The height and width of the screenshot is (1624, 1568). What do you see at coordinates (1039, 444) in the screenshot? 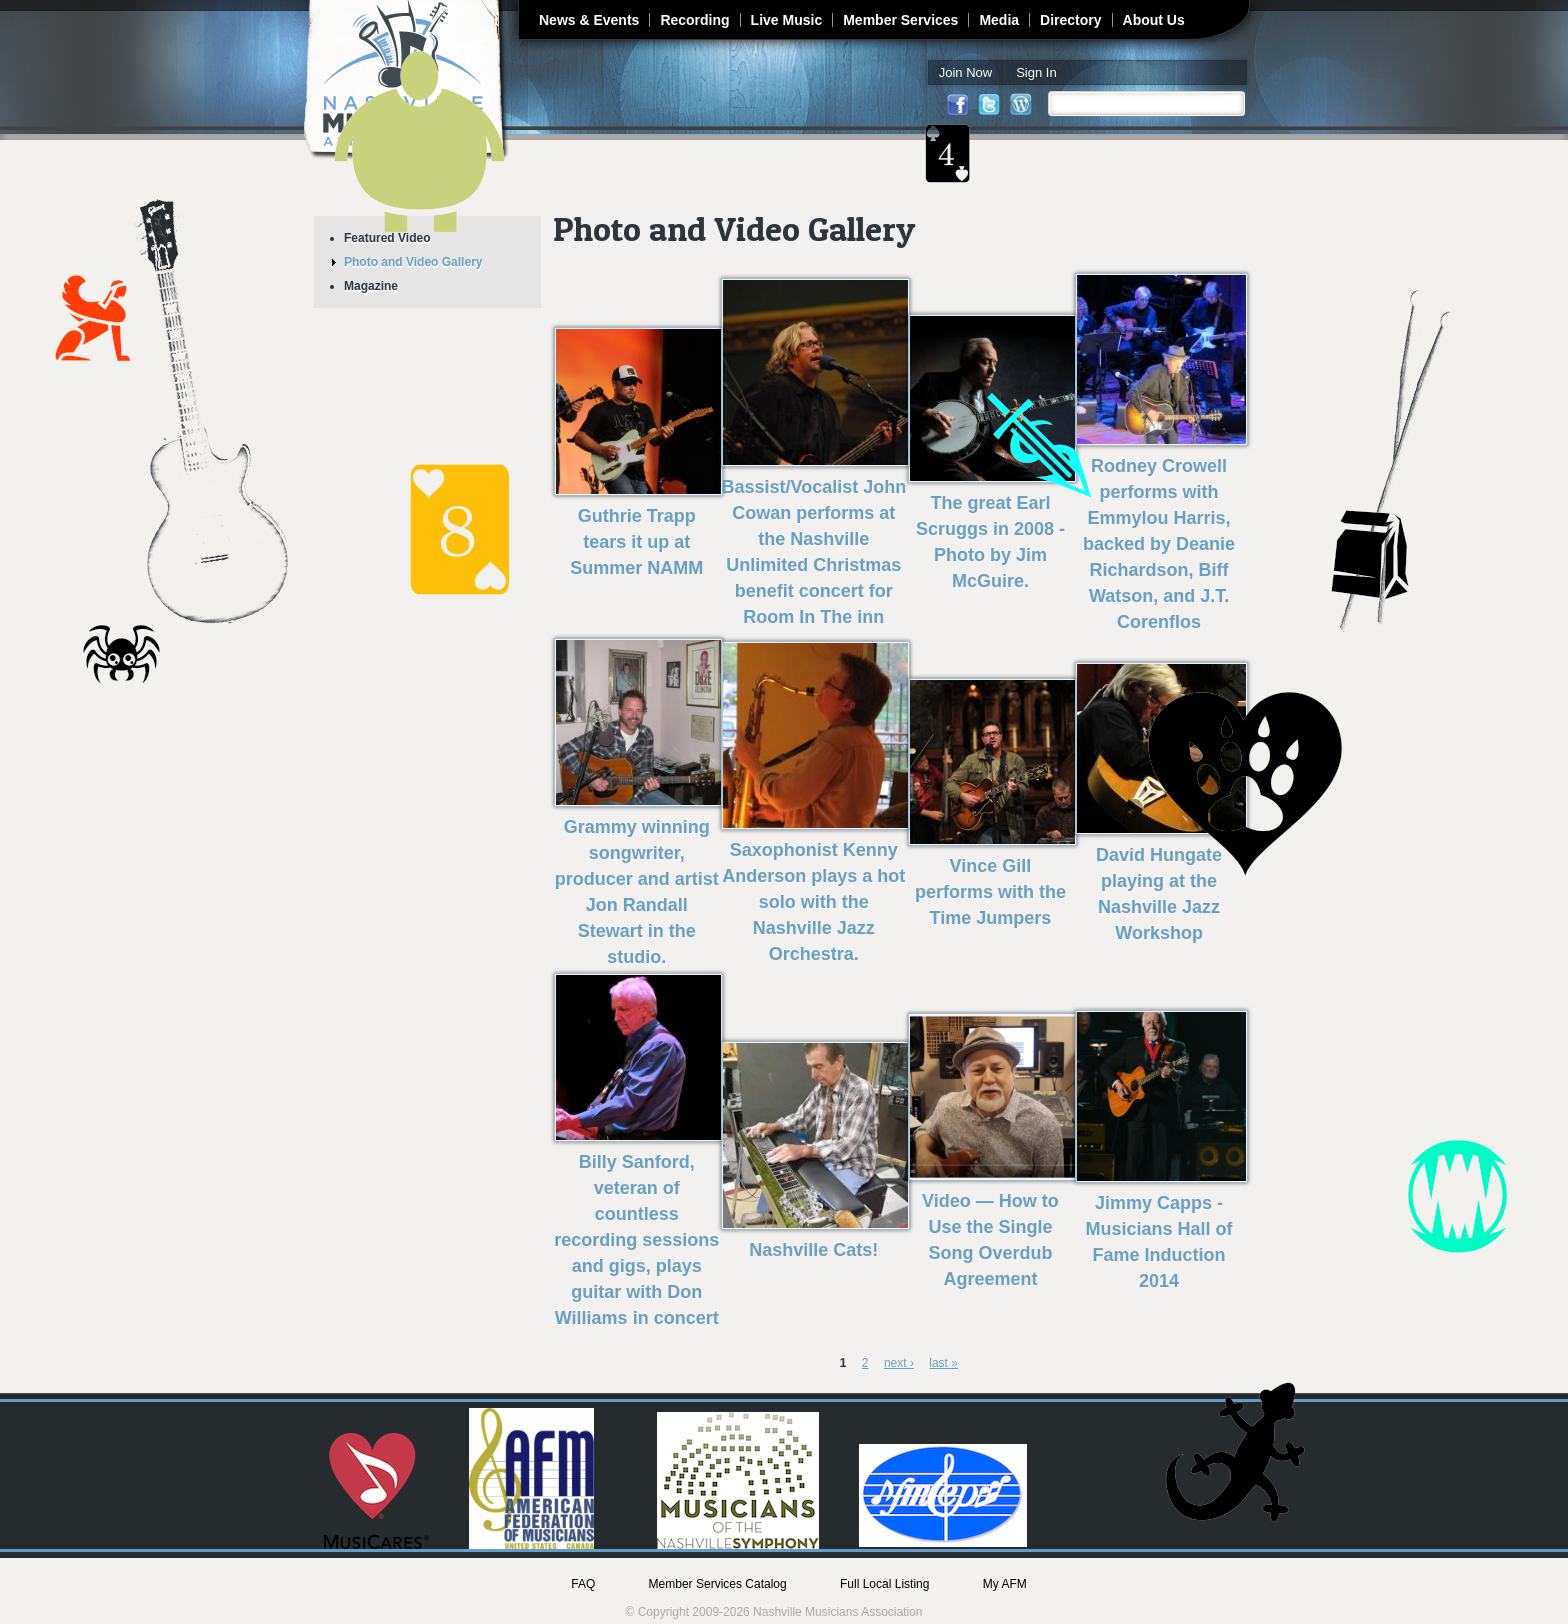
I see `activate spiral thrust attack ability` at bounding box center [1039, 444].